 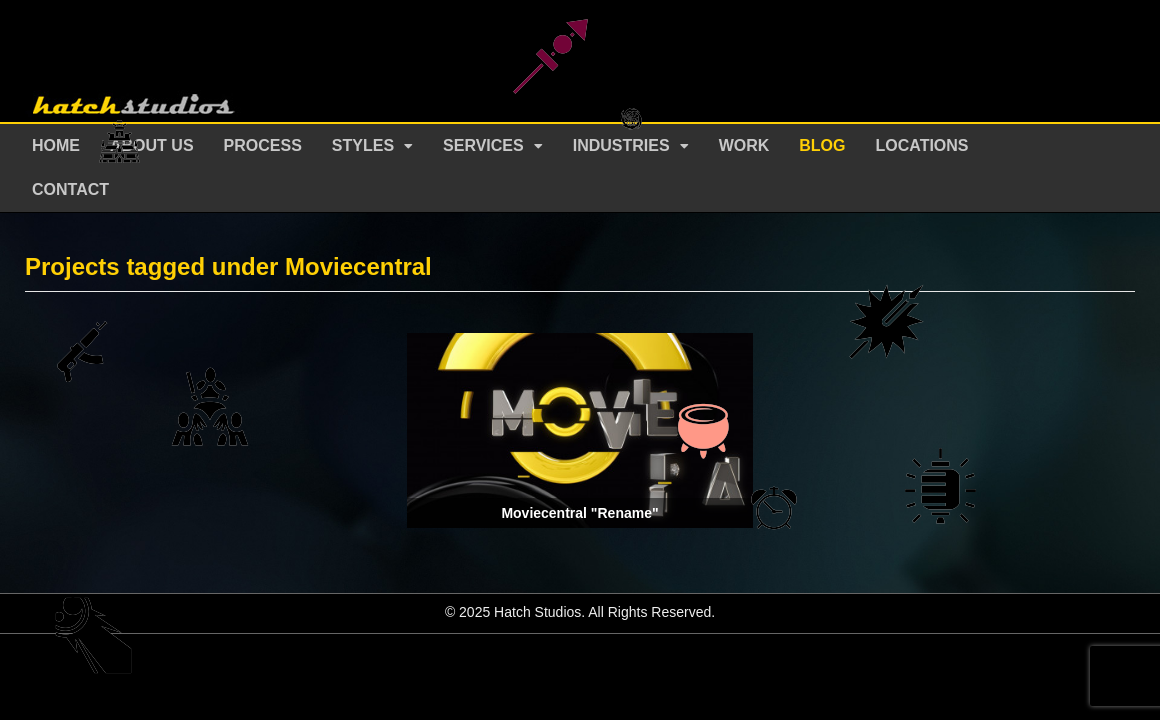 I want to click on select assault rifle weapon in game, so click(x=82, y=351).